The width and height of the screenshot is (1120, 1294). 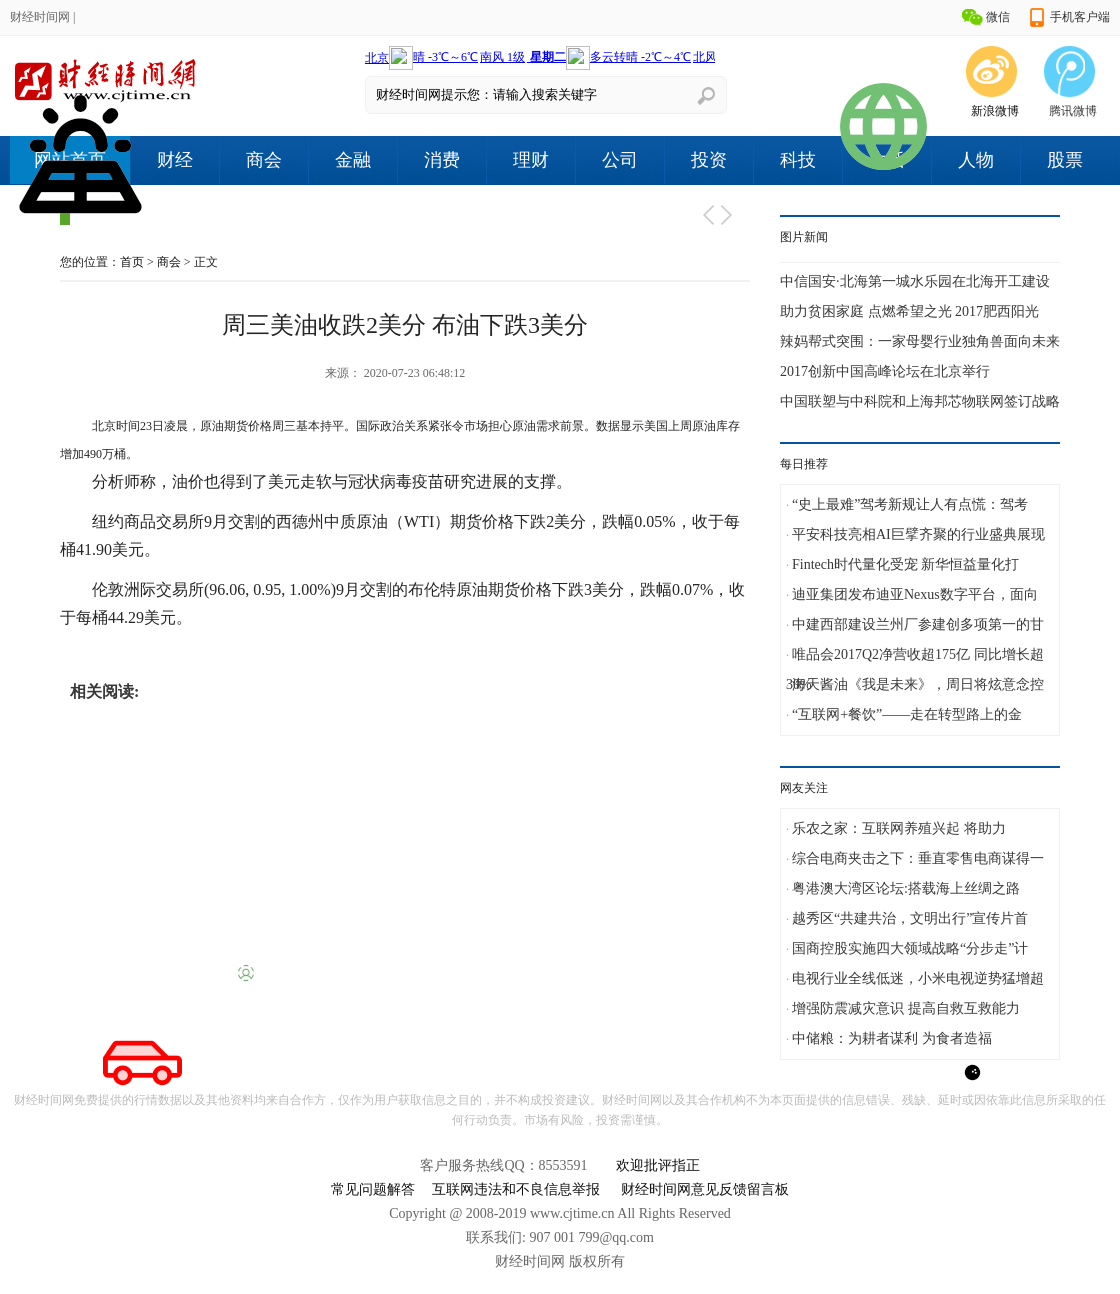 What do you see at coordinates (883, 126) in the screenshot?
I see `switch to global or worldwide view` at bounding box center [883, 126].